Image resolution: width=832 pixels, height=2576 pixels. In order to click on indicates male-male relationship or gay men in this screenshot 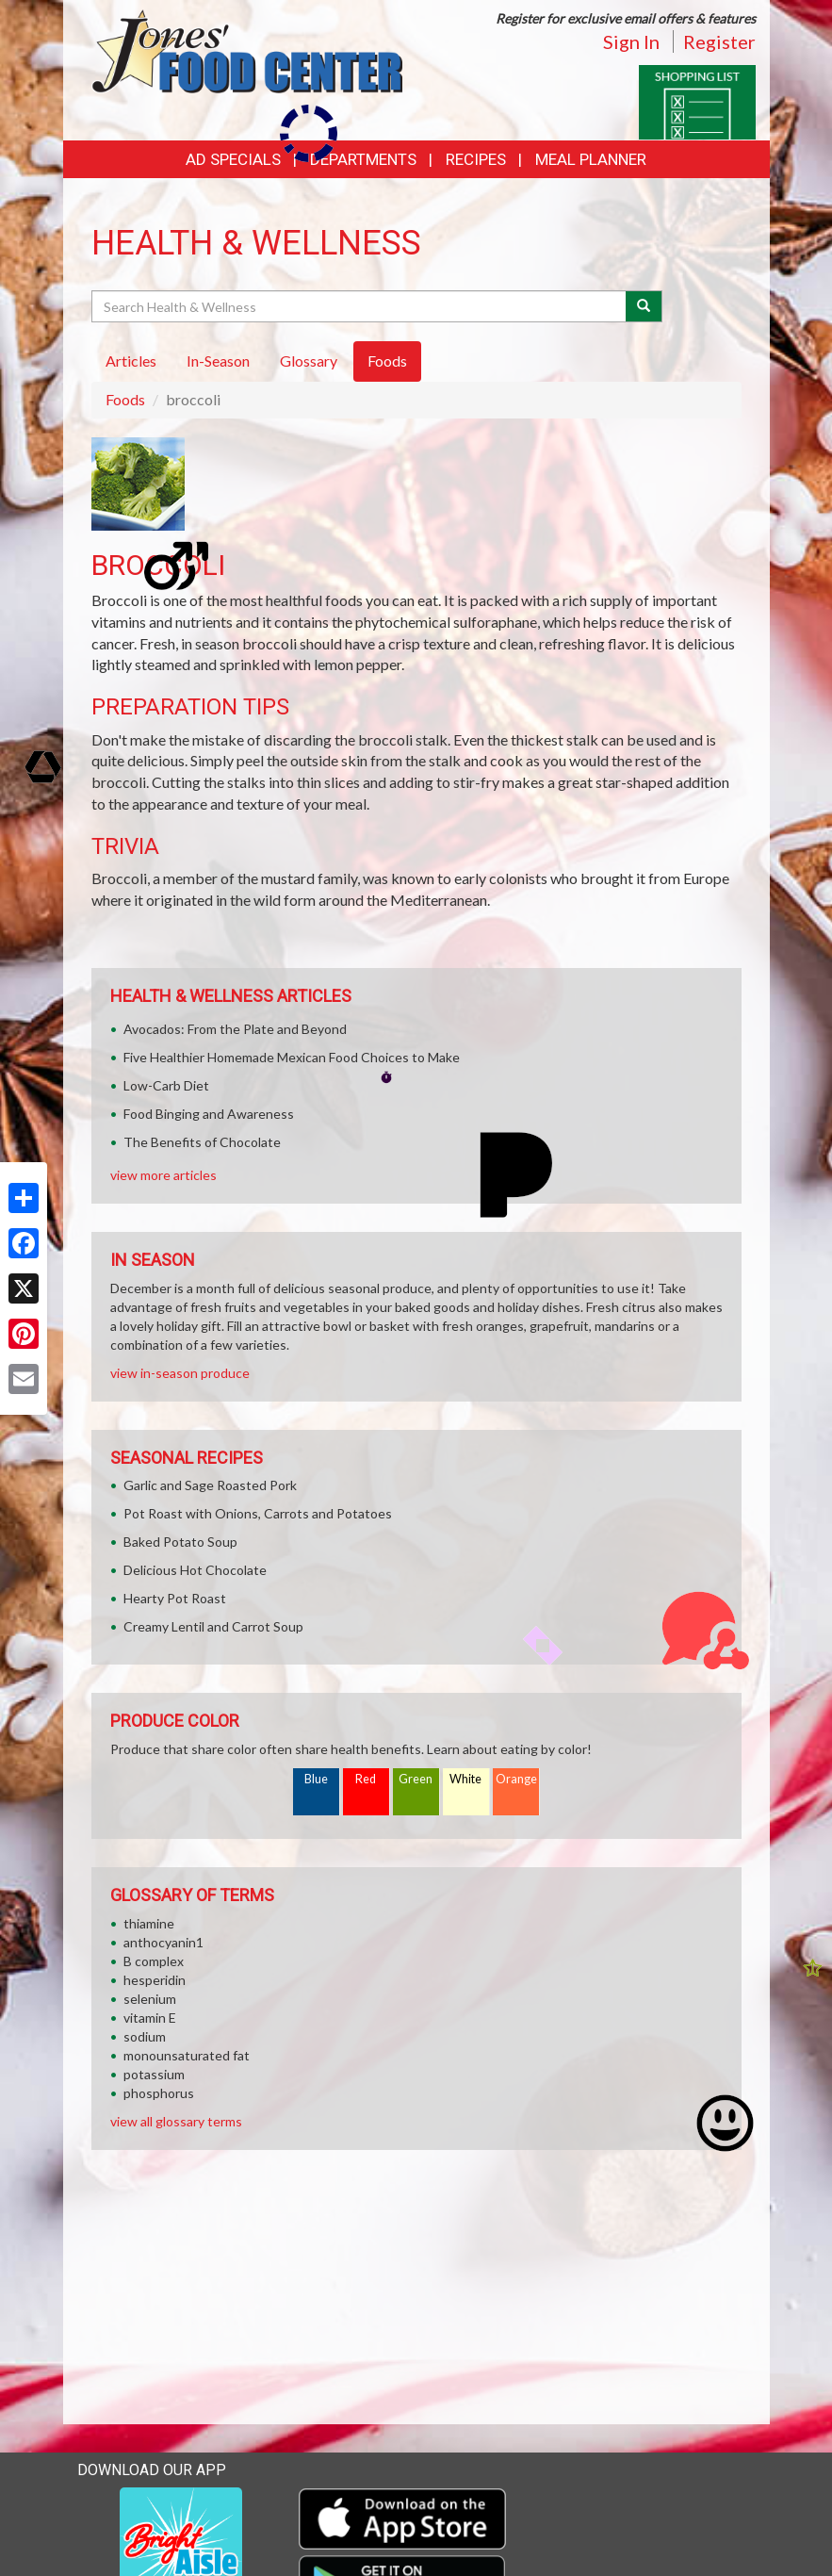, I will do `click(176, 567)`.